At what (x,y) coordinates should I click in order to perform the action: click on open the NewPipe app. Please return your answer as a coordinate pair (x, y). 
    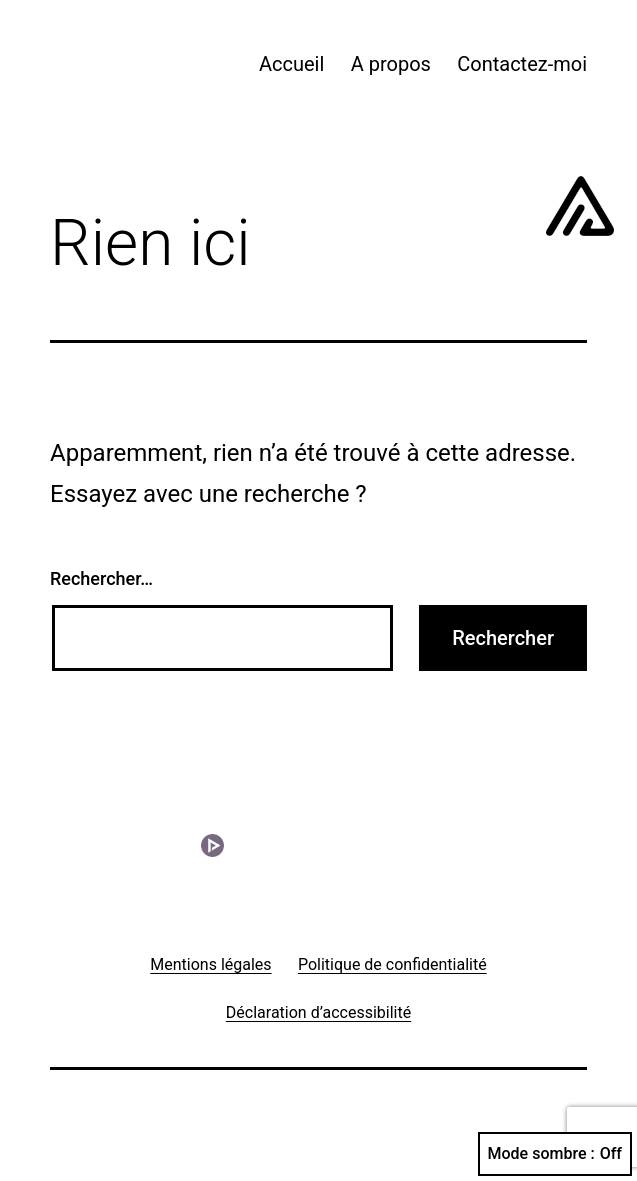
    Looking at the image, I should click on (212, 845).